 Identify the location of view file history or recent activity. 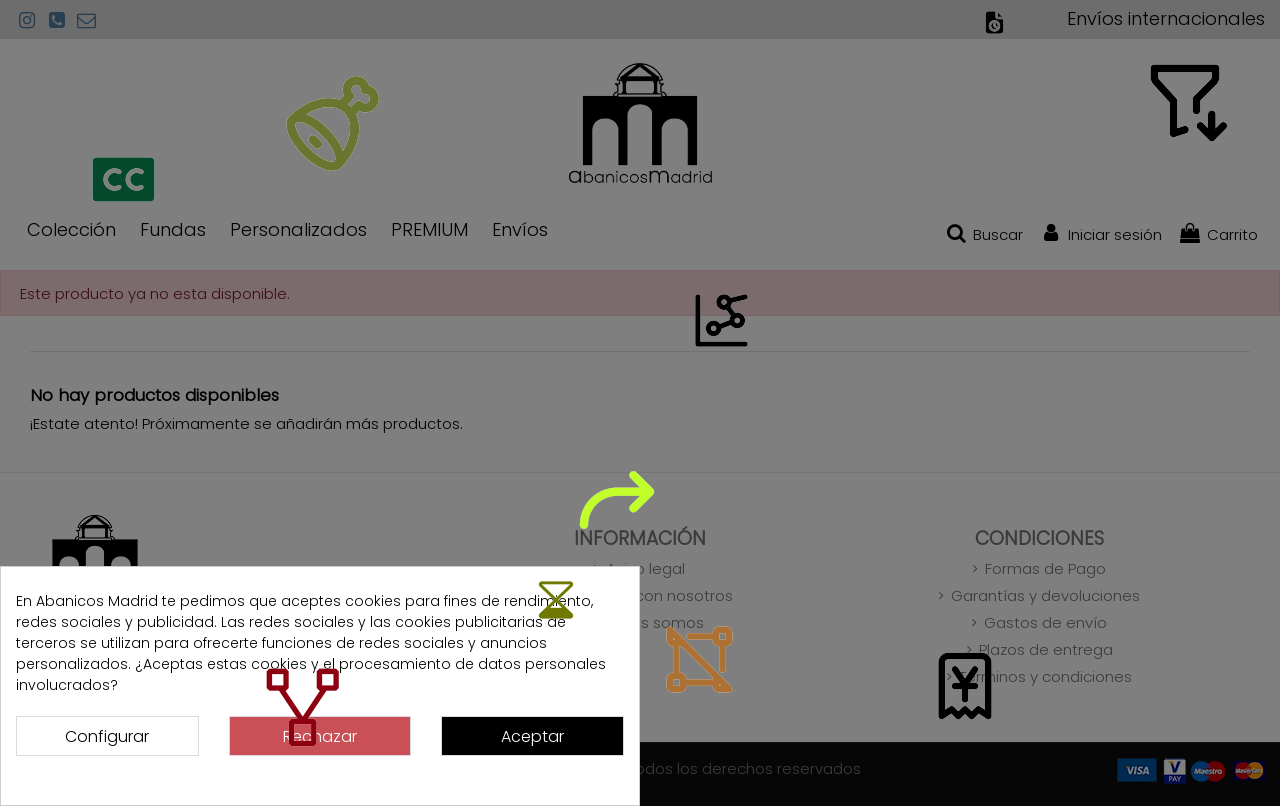
(994, 22).